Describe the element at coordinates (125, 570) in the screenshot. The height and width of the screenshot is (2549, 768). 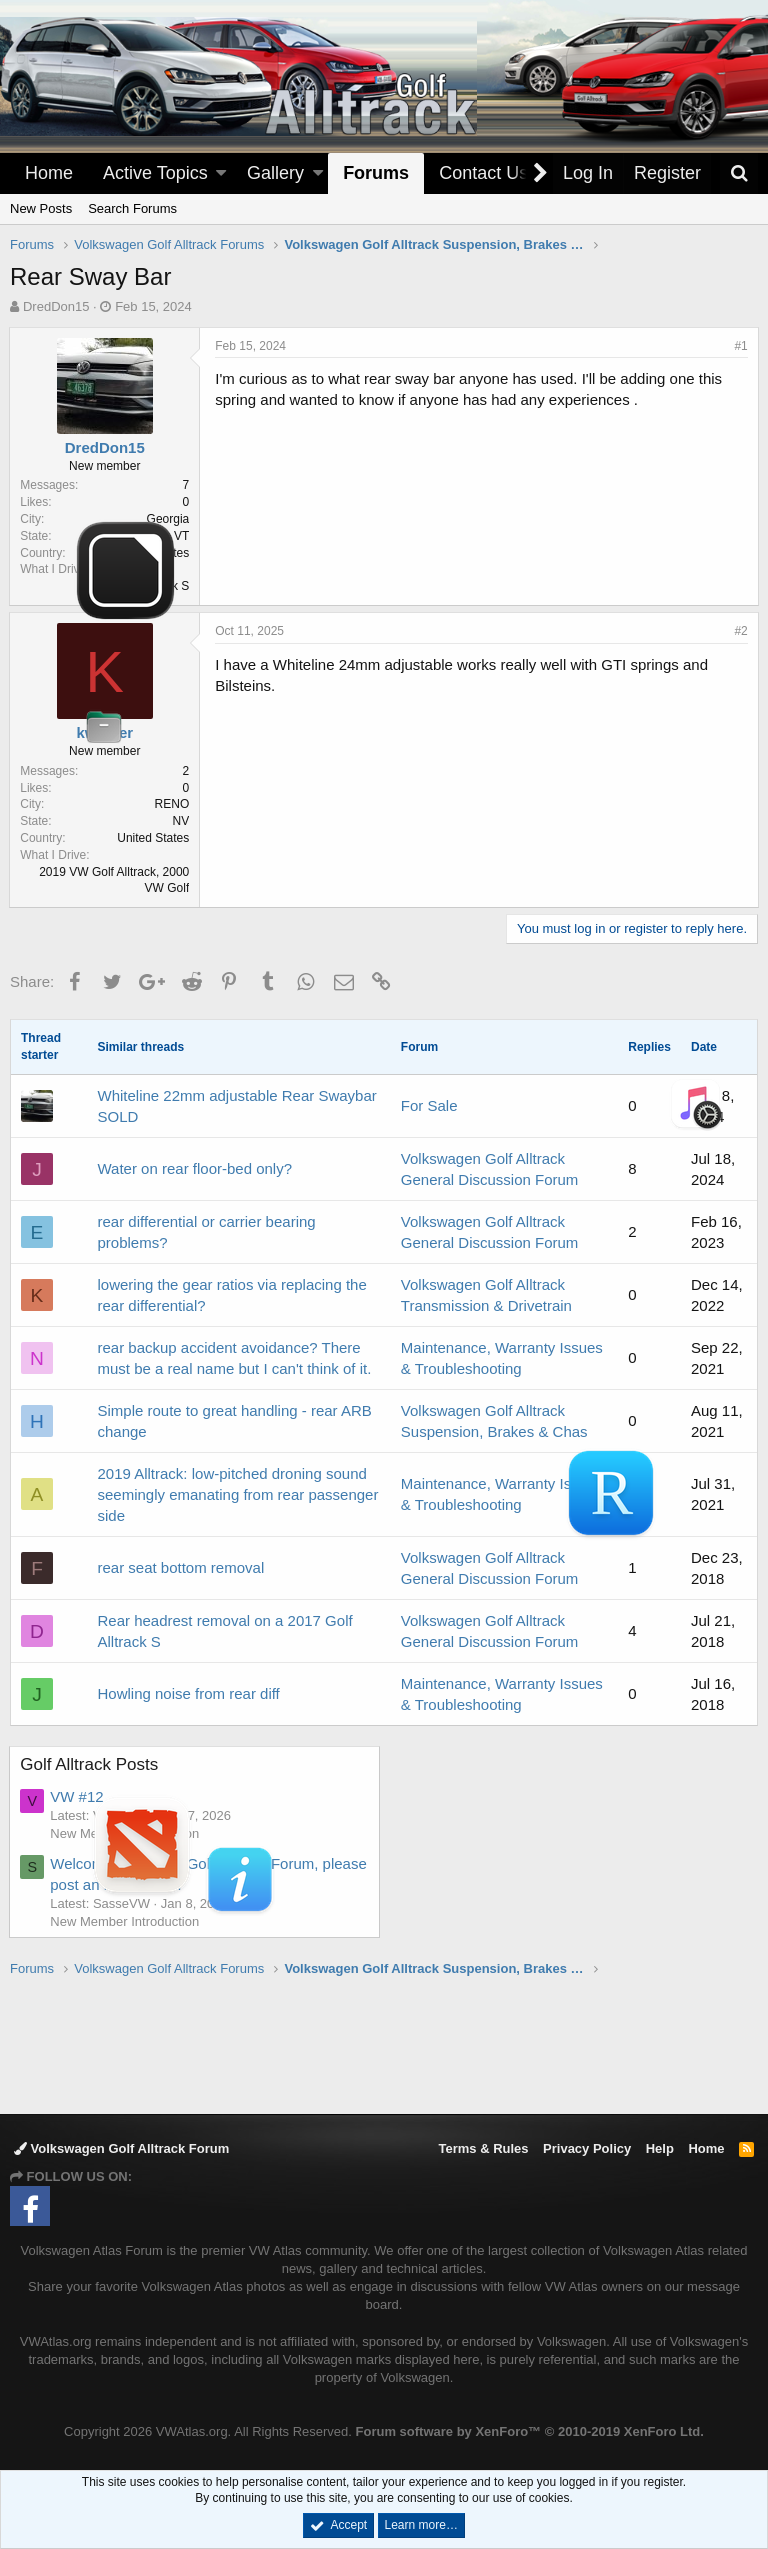
I see `open LibreOffice application` at that location.